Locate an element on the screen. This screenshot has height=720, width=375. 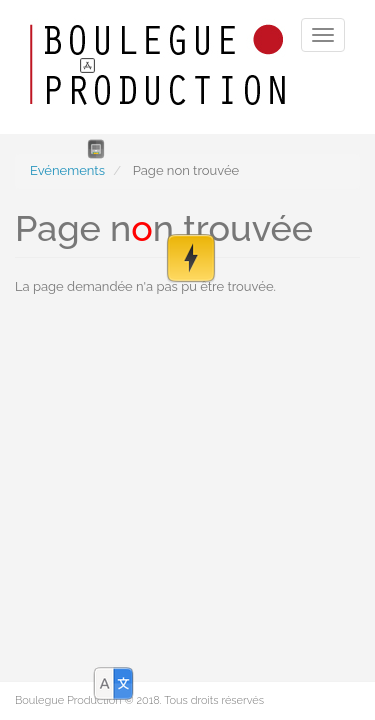
open the app store is located at coordinates (87, 65).